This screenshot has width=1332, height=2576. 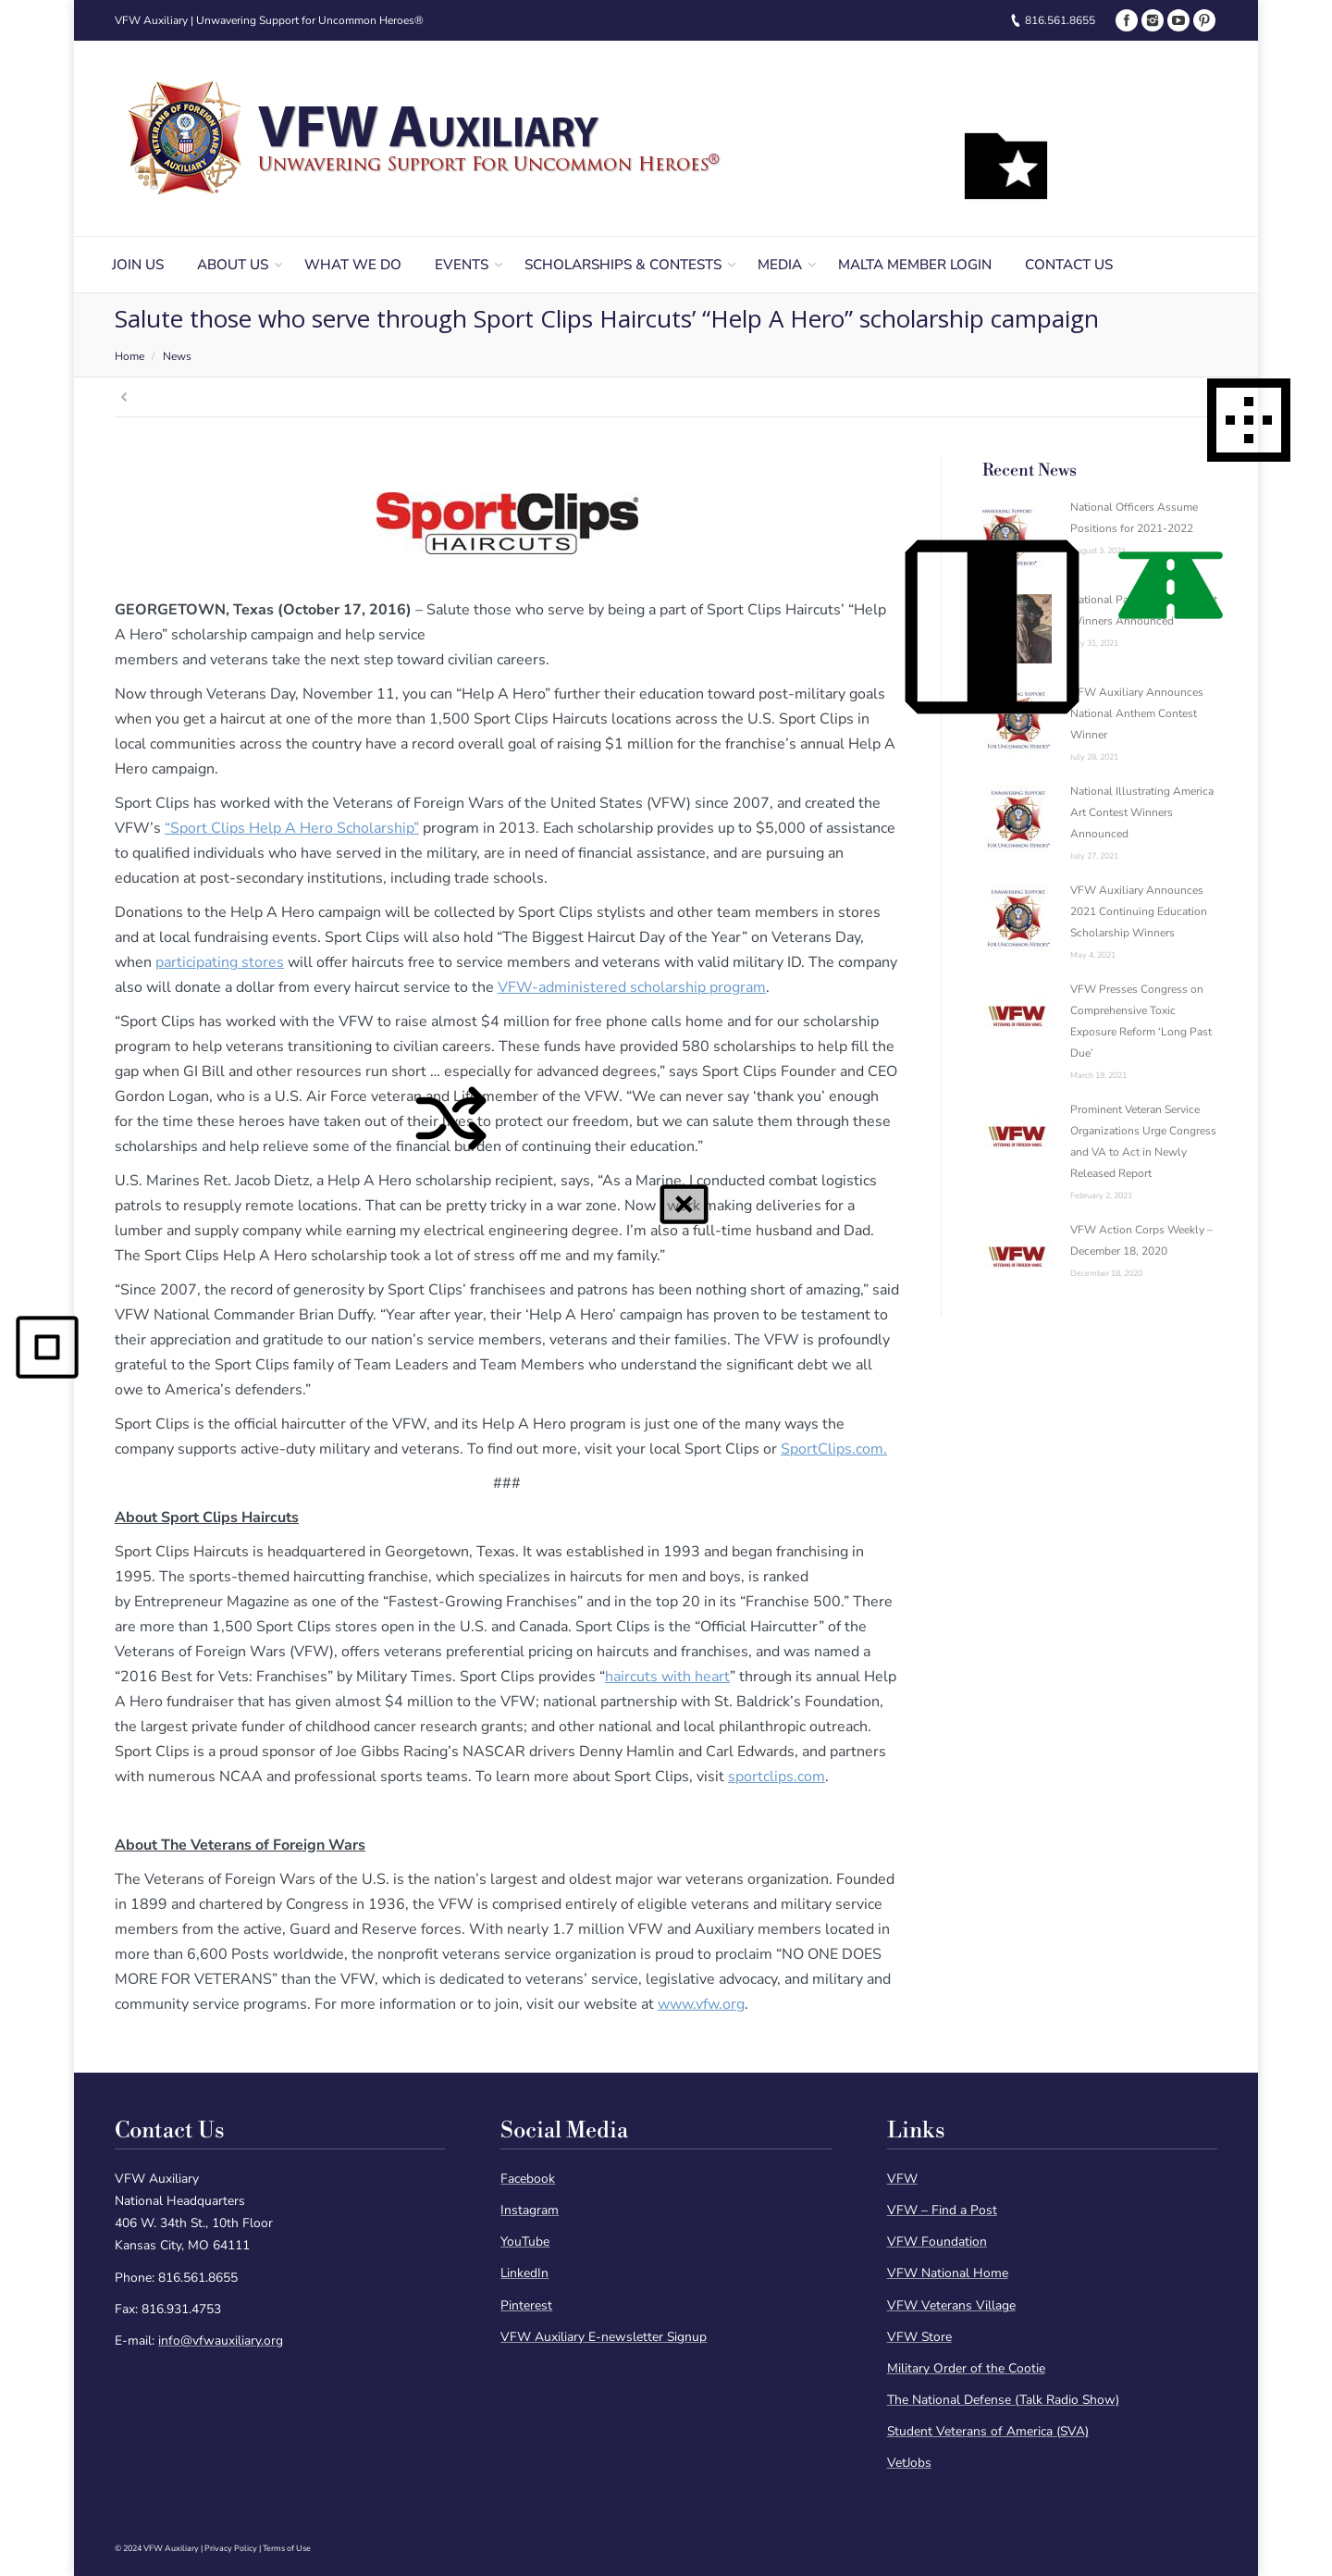 I want to click on cancel or end a presentation, so click(x=684, y=1204).